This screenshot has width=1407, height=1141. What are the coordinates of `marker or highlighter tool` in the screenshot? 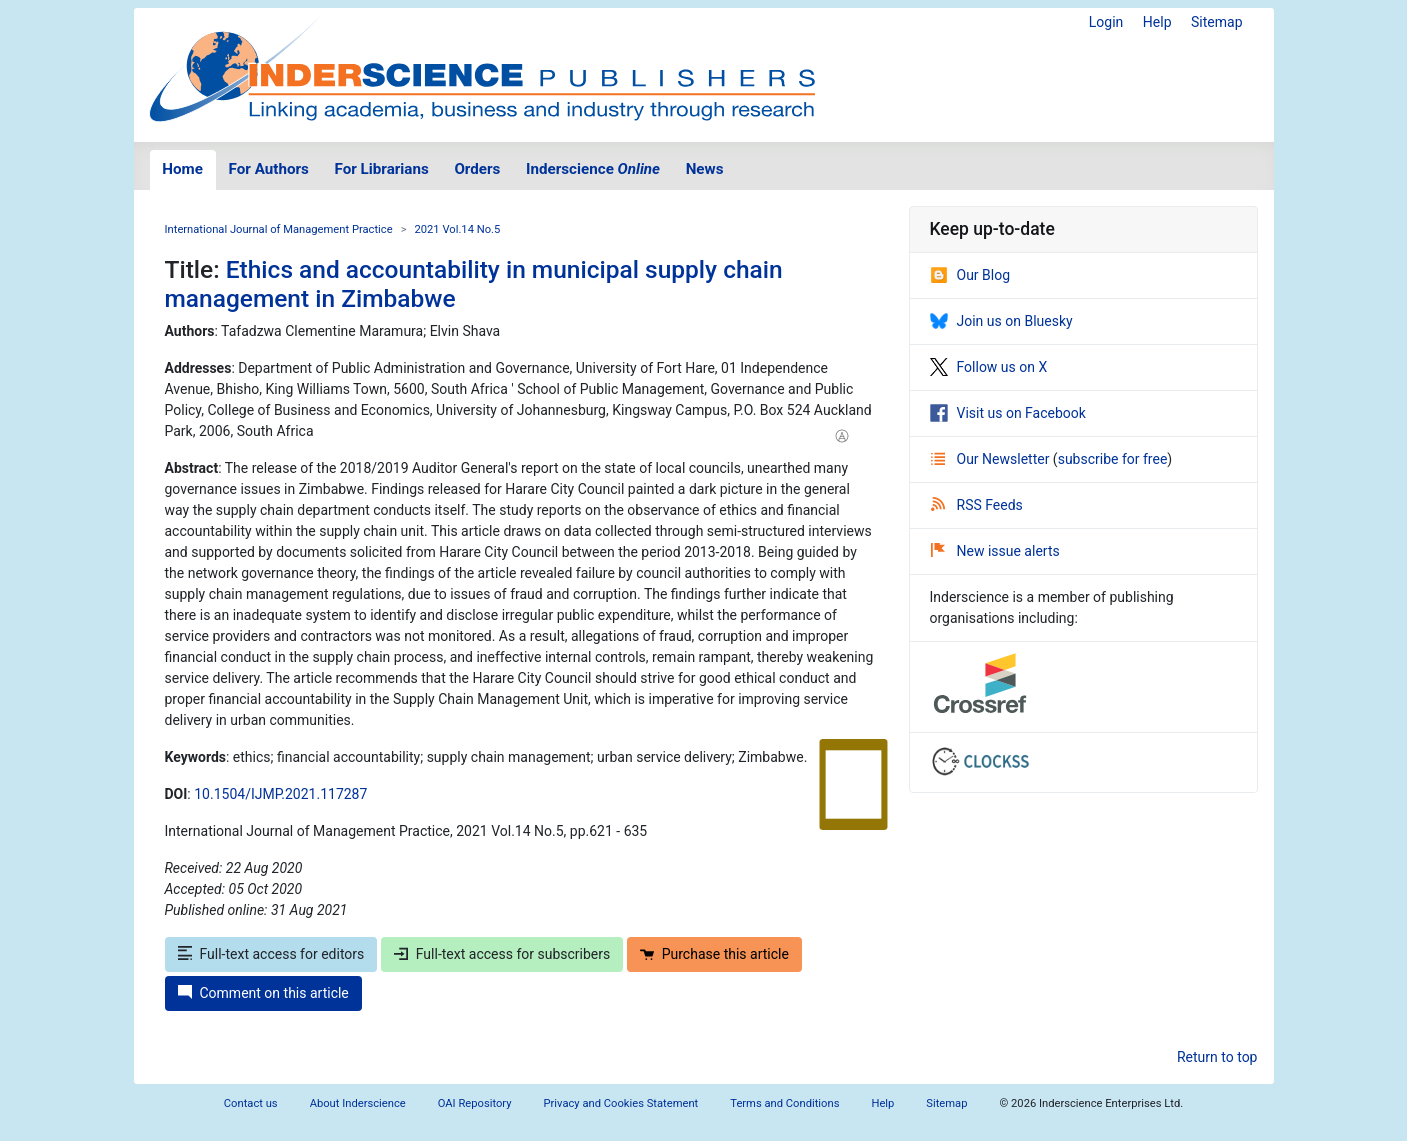 It's located at (842, 436).